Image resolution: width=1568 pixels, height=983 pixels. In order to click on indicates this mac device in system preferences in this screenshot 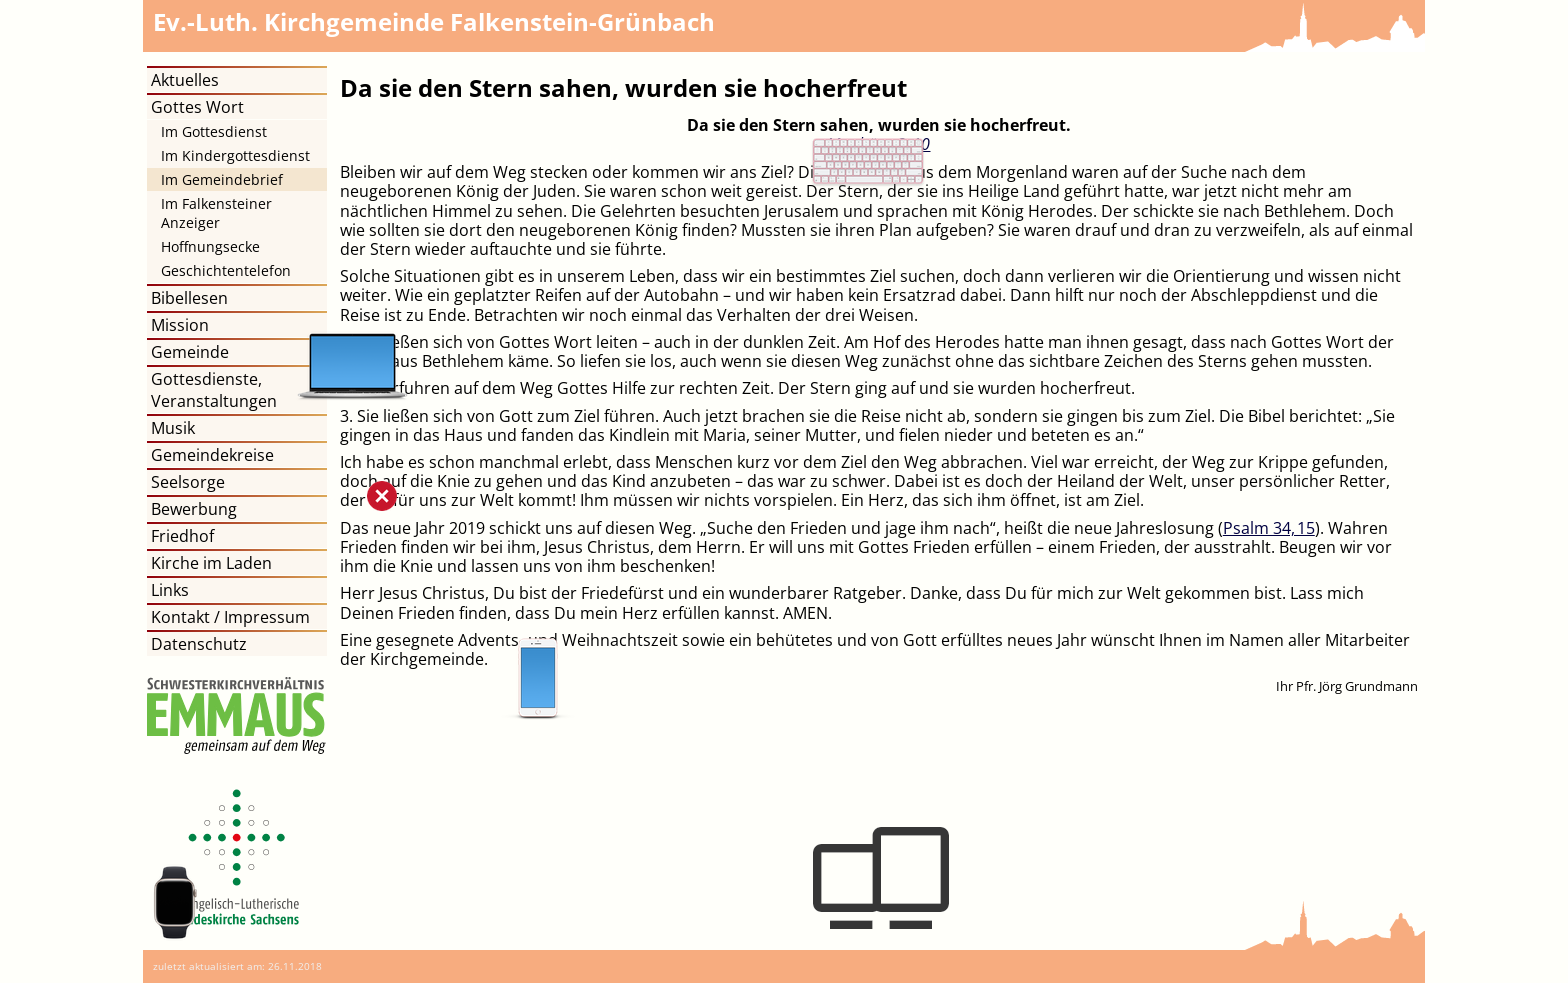, I will do `click(352, 362)`.